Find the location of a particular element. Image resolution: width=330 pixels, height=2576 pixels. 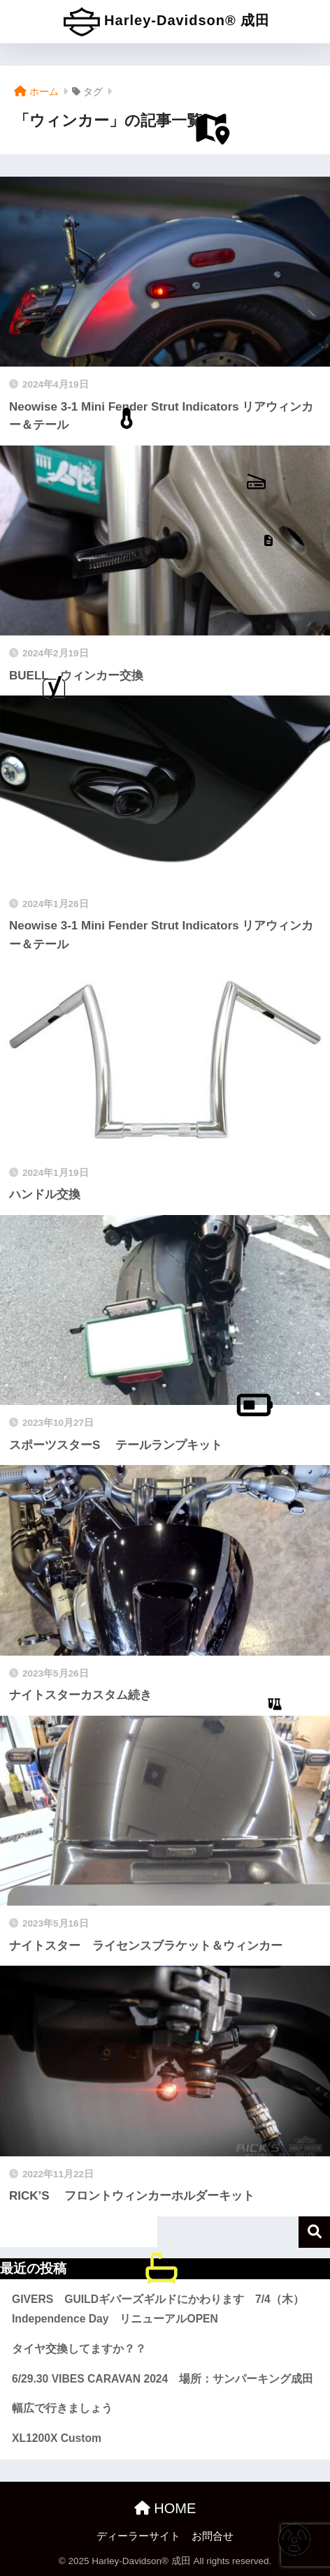

scan a document or image is located at coordinates (256, 480).